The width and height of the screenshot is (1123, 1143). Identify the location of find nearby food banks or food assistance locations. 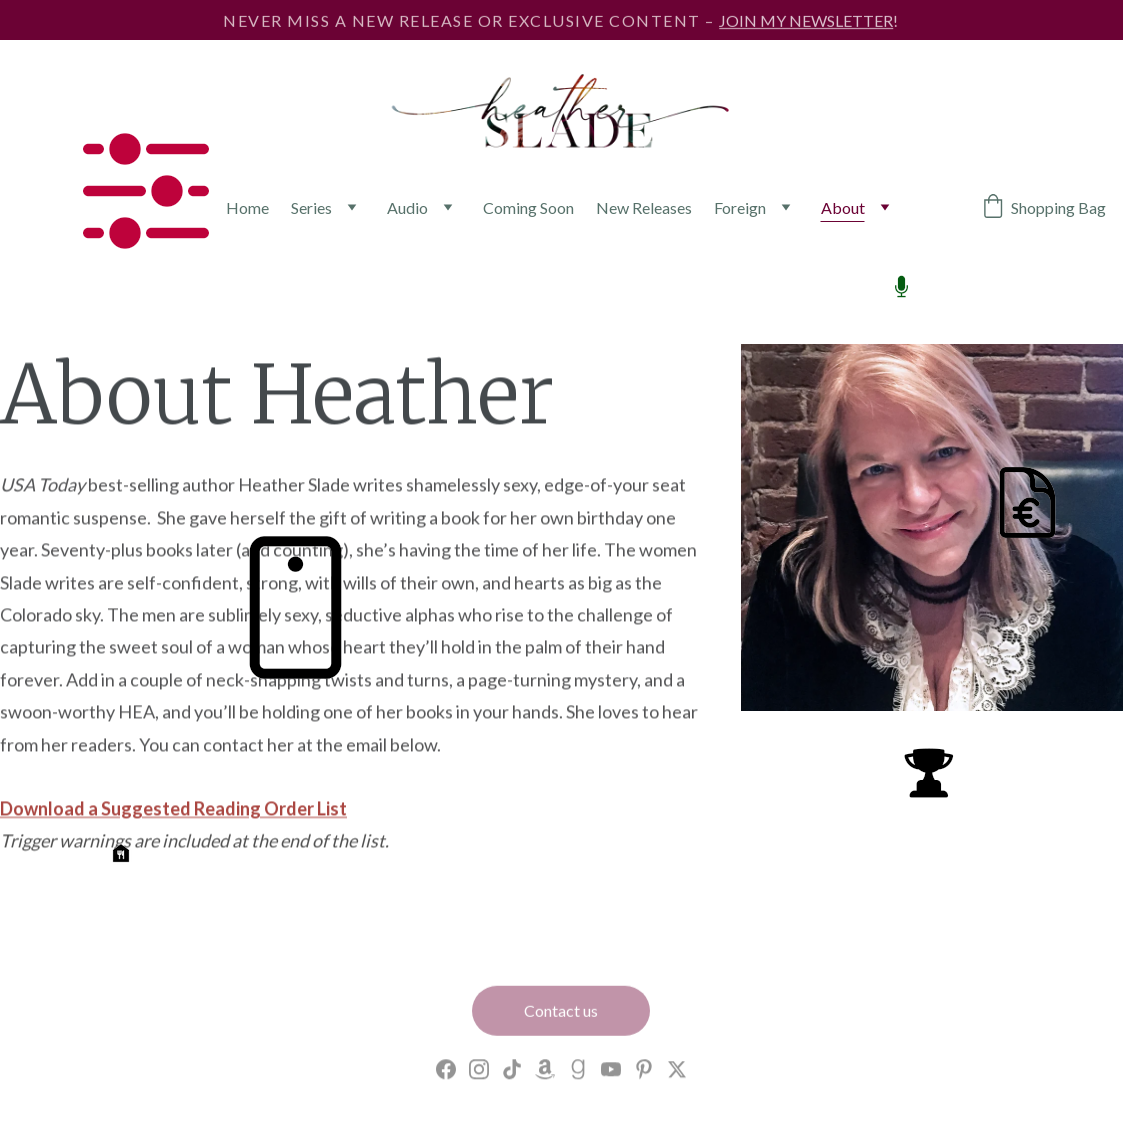
(121, 853).